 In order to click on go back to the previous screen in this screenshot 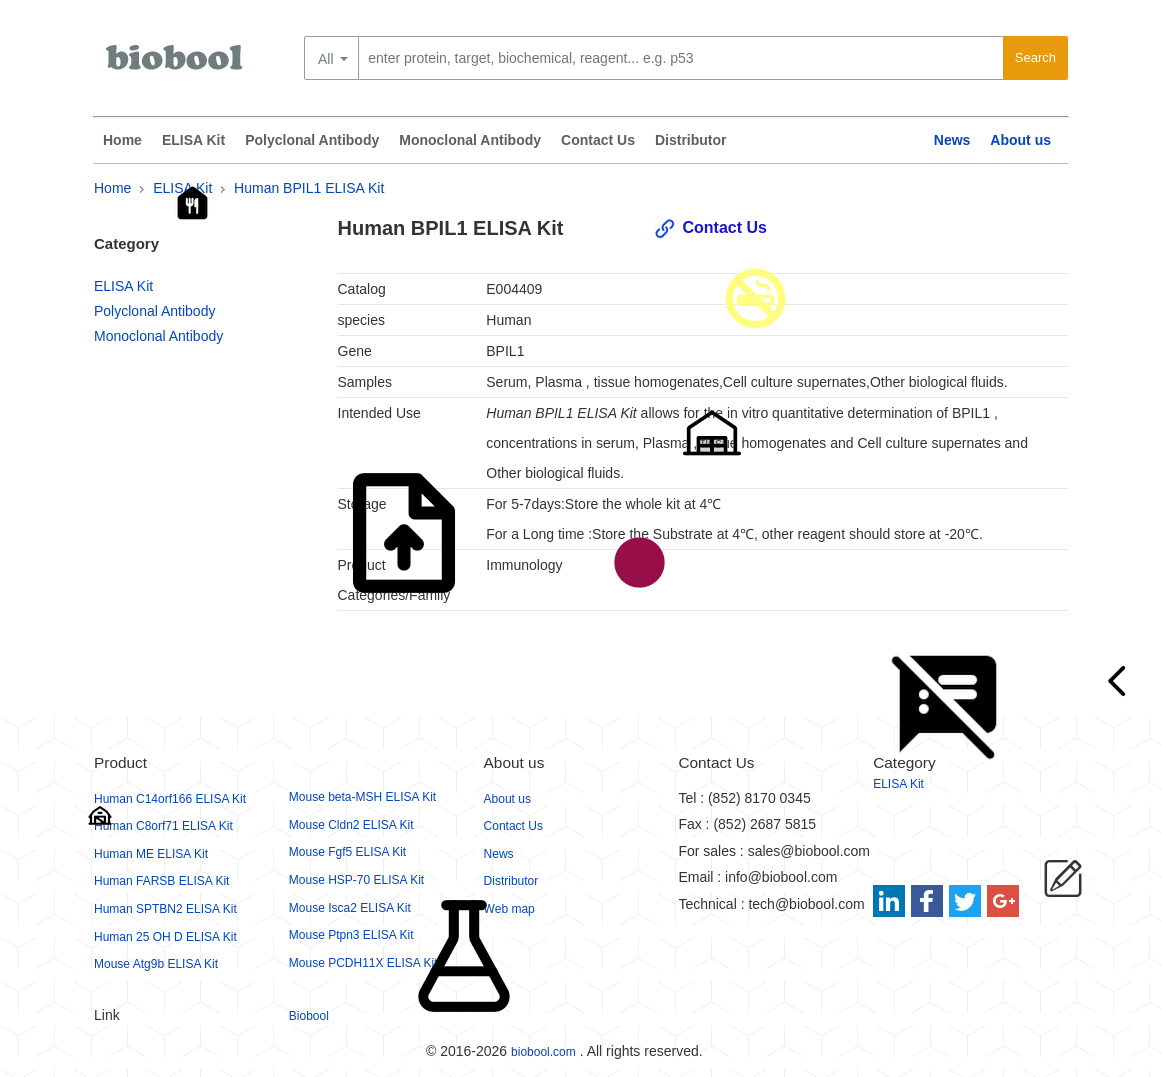, I will do `click(1118, 681)`.